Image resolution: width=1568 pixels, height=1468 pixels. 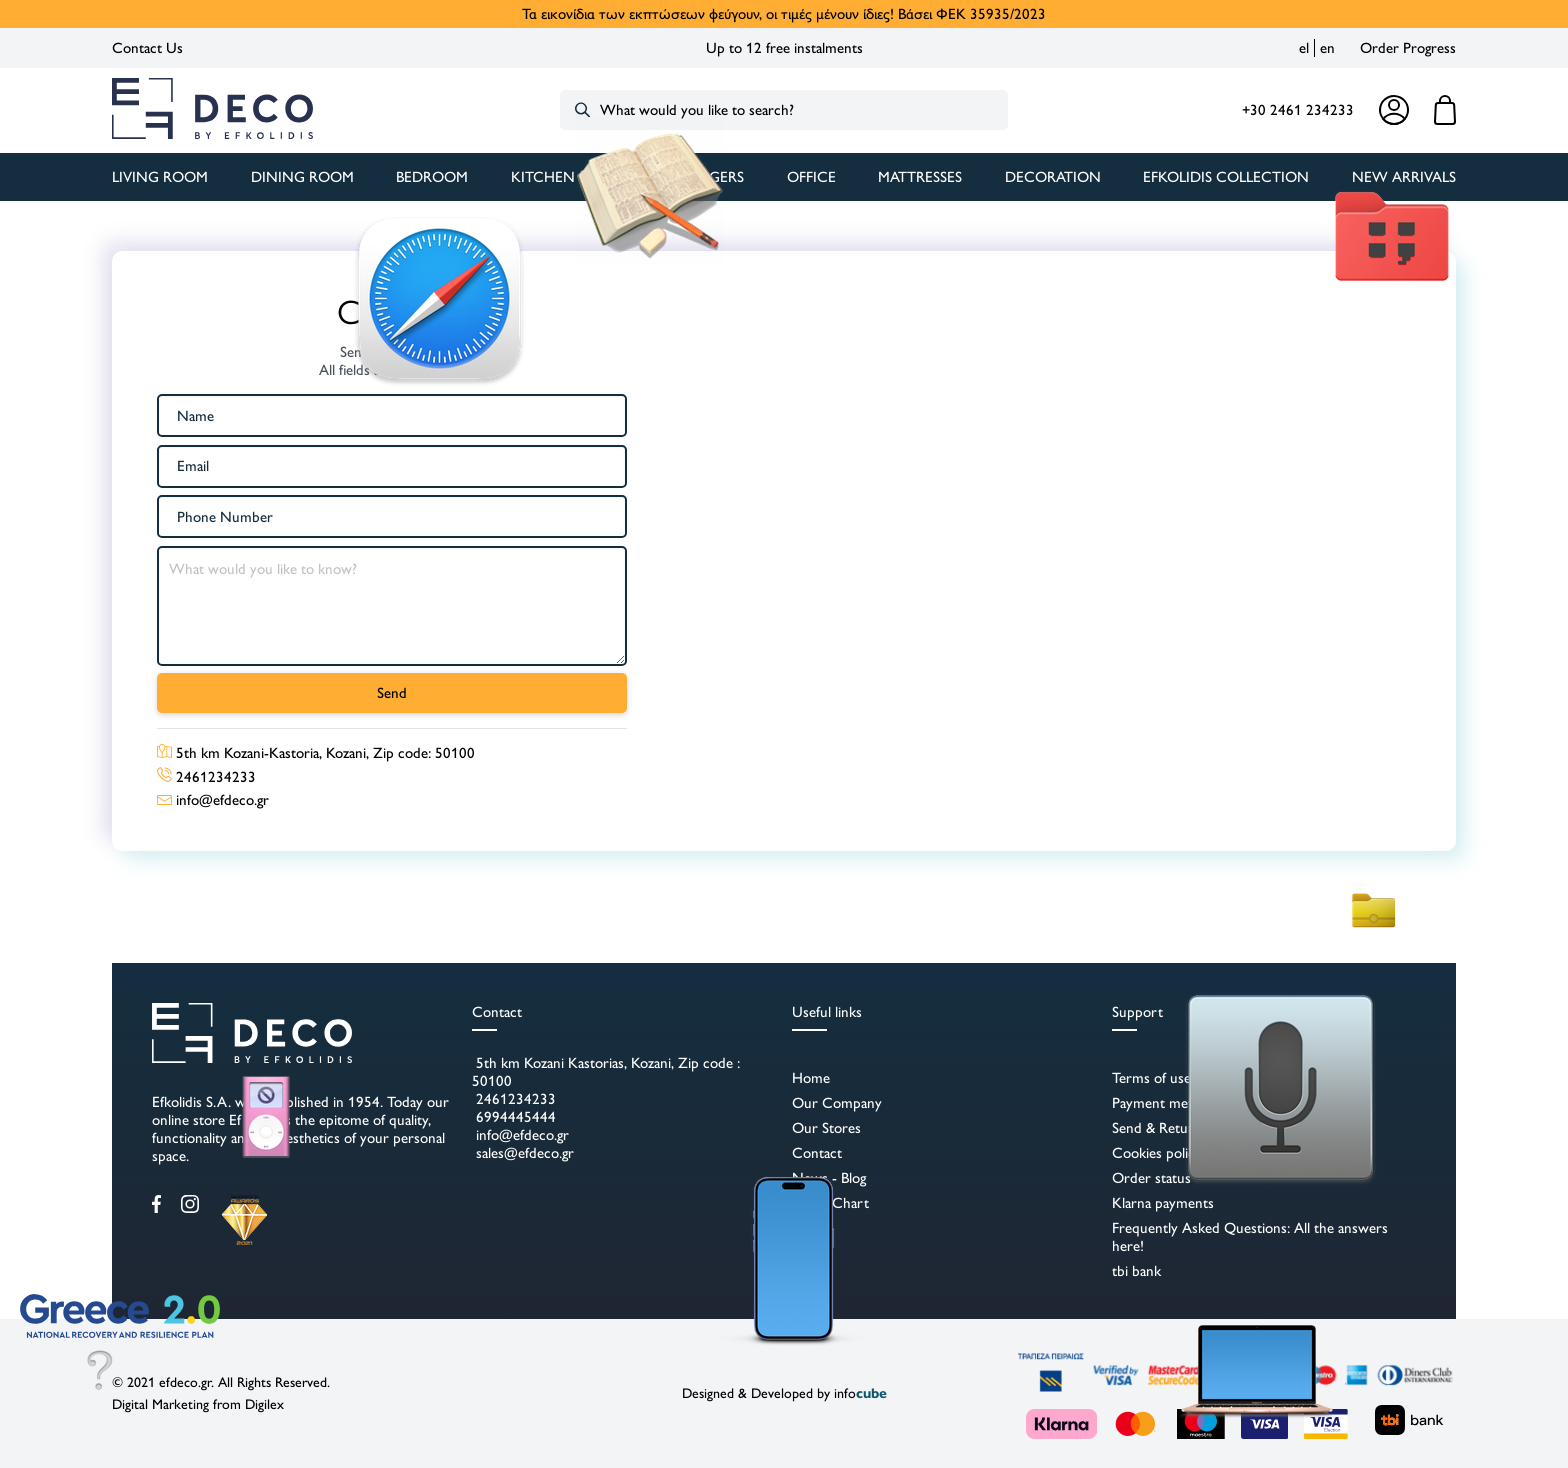 What do you see at coordinates (1373, 911) in the screenshot?
I see `folder for storing pokémon-related files or games` at bounding box center [1373, 911].